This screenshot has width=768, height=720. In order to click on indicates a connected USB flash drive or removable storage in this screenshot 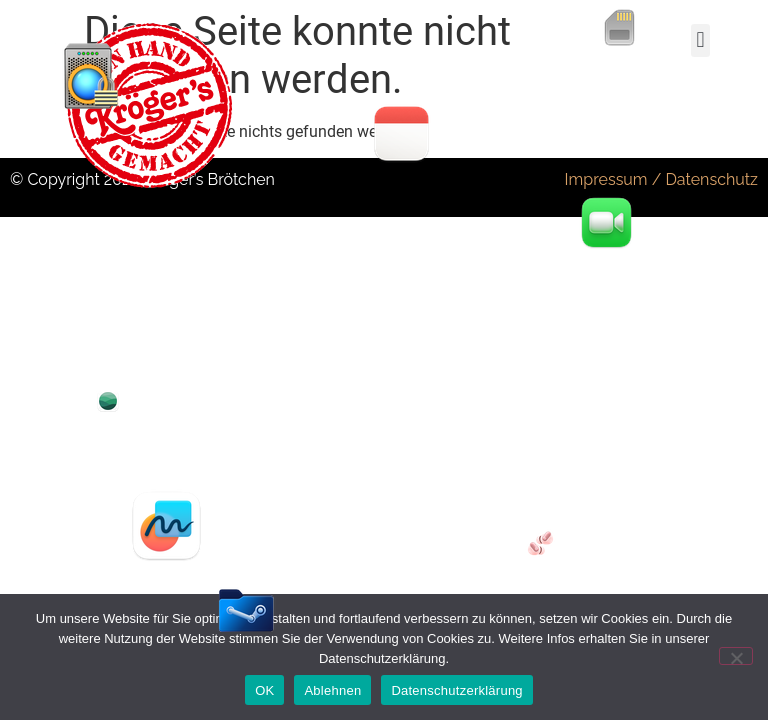, I will do `click(619, 27)`.